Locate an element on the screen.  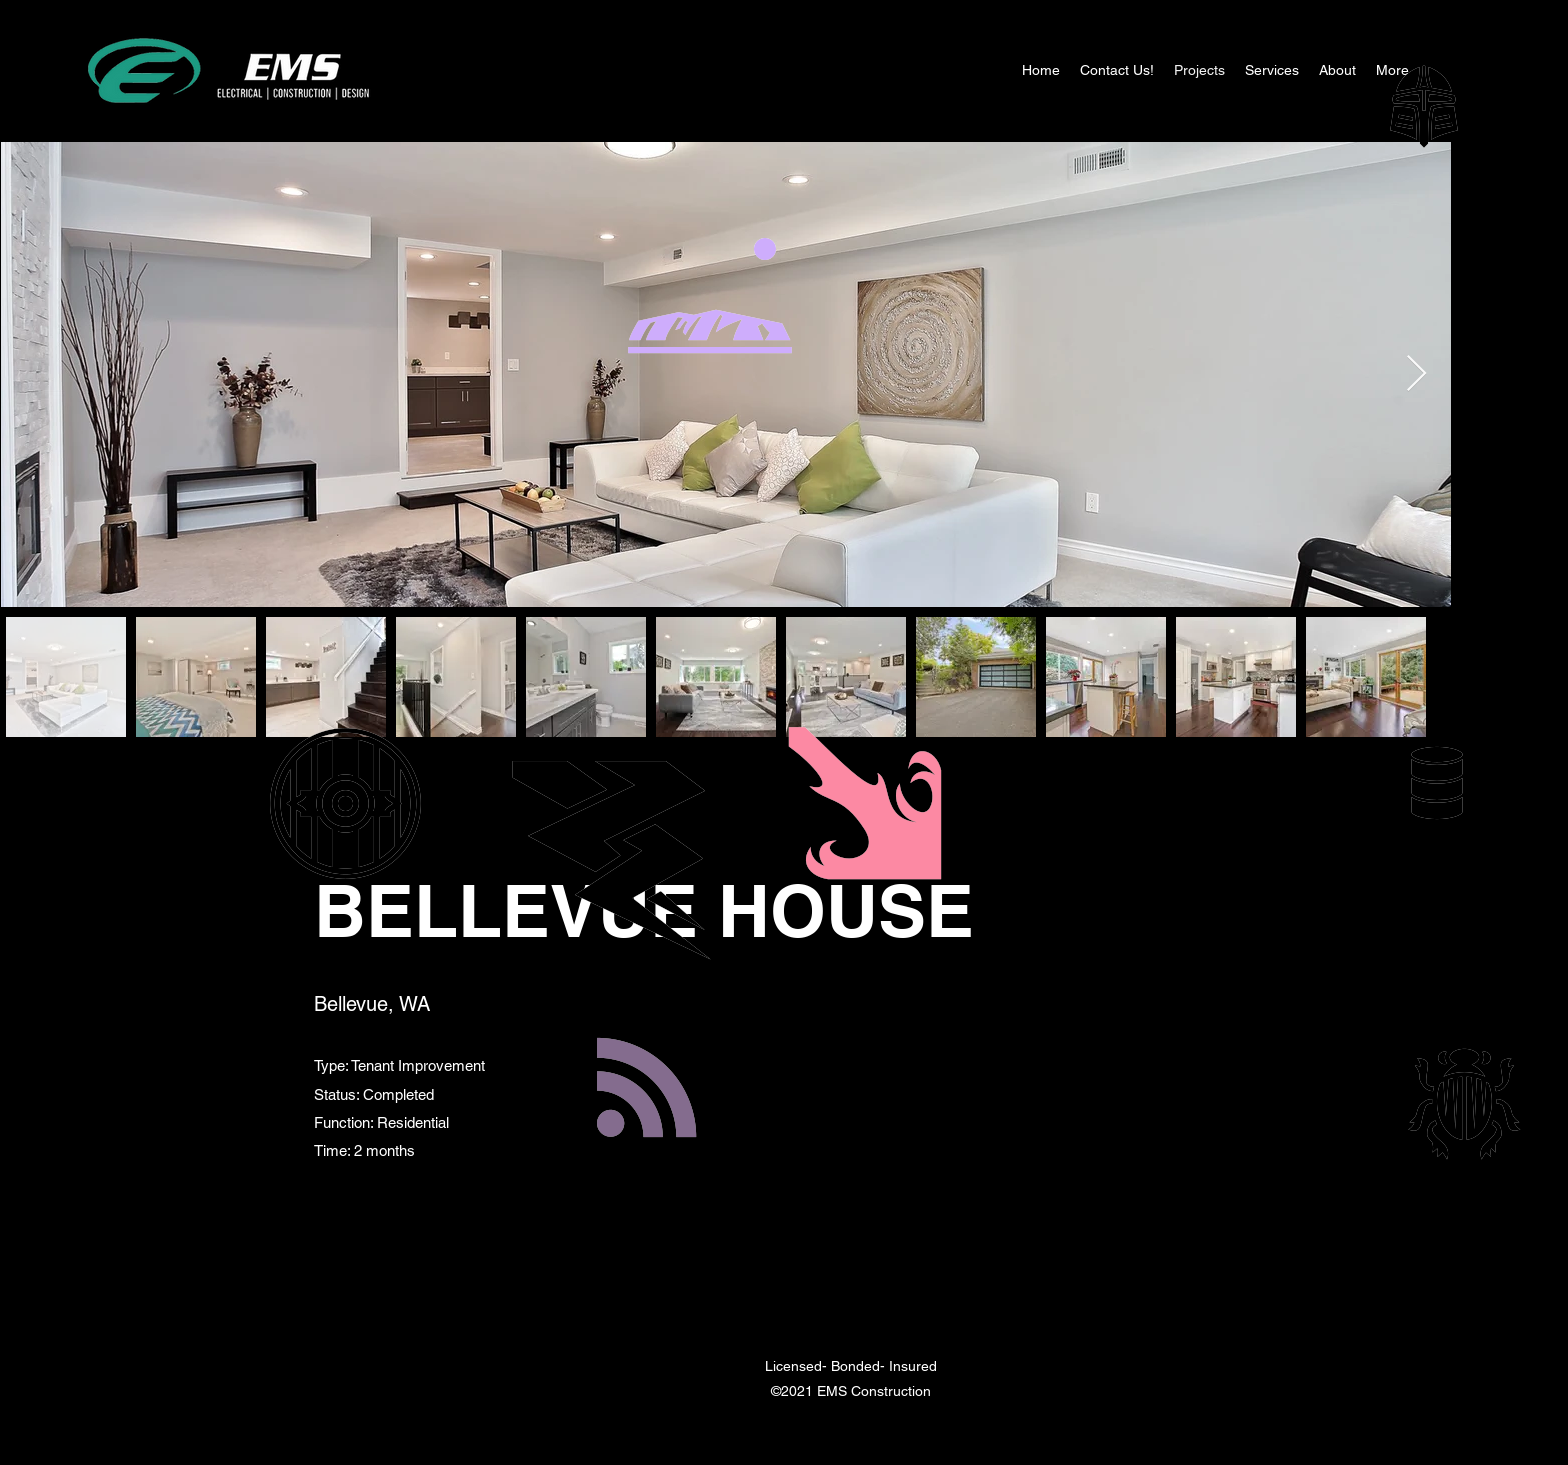
select knight or warrior class is located at coordinates (1424, 105).